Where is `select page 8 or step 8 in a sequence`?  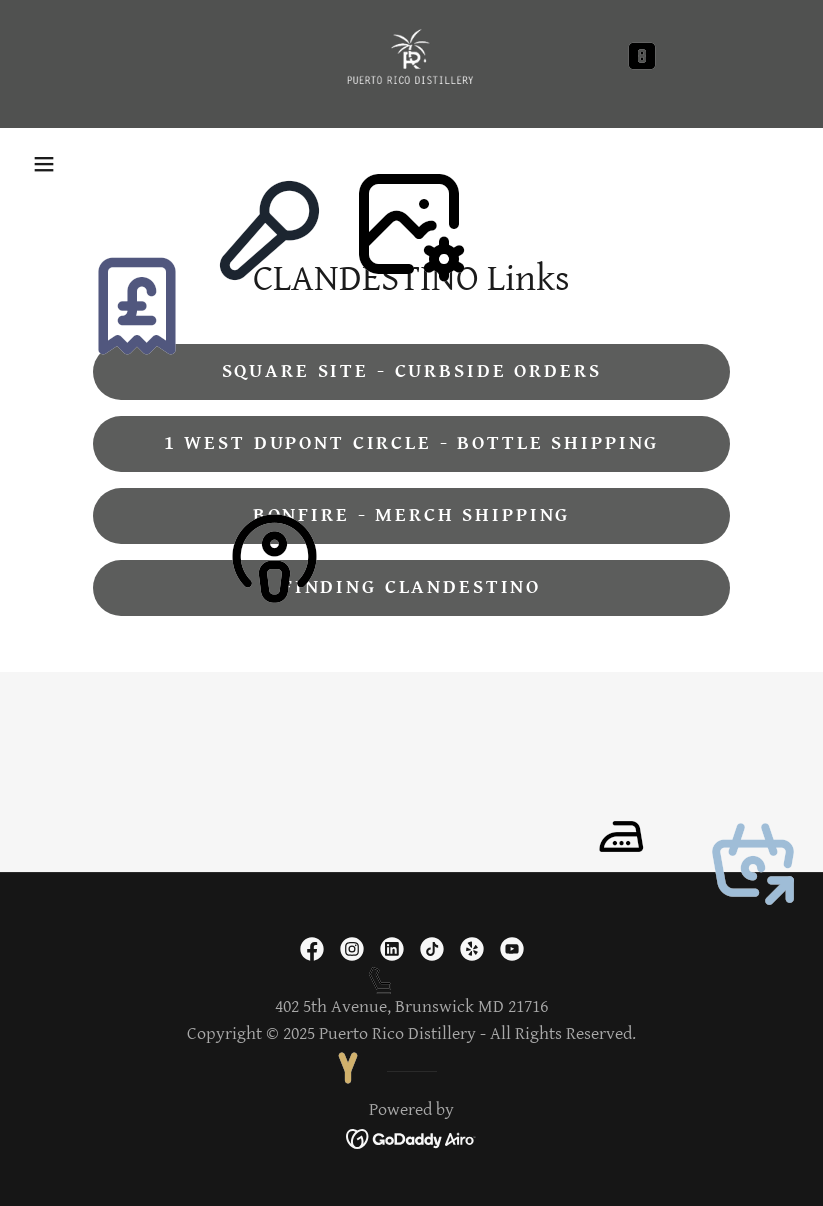 select page 8 or step 8 in a sequence is located at coordinates (642, 56).